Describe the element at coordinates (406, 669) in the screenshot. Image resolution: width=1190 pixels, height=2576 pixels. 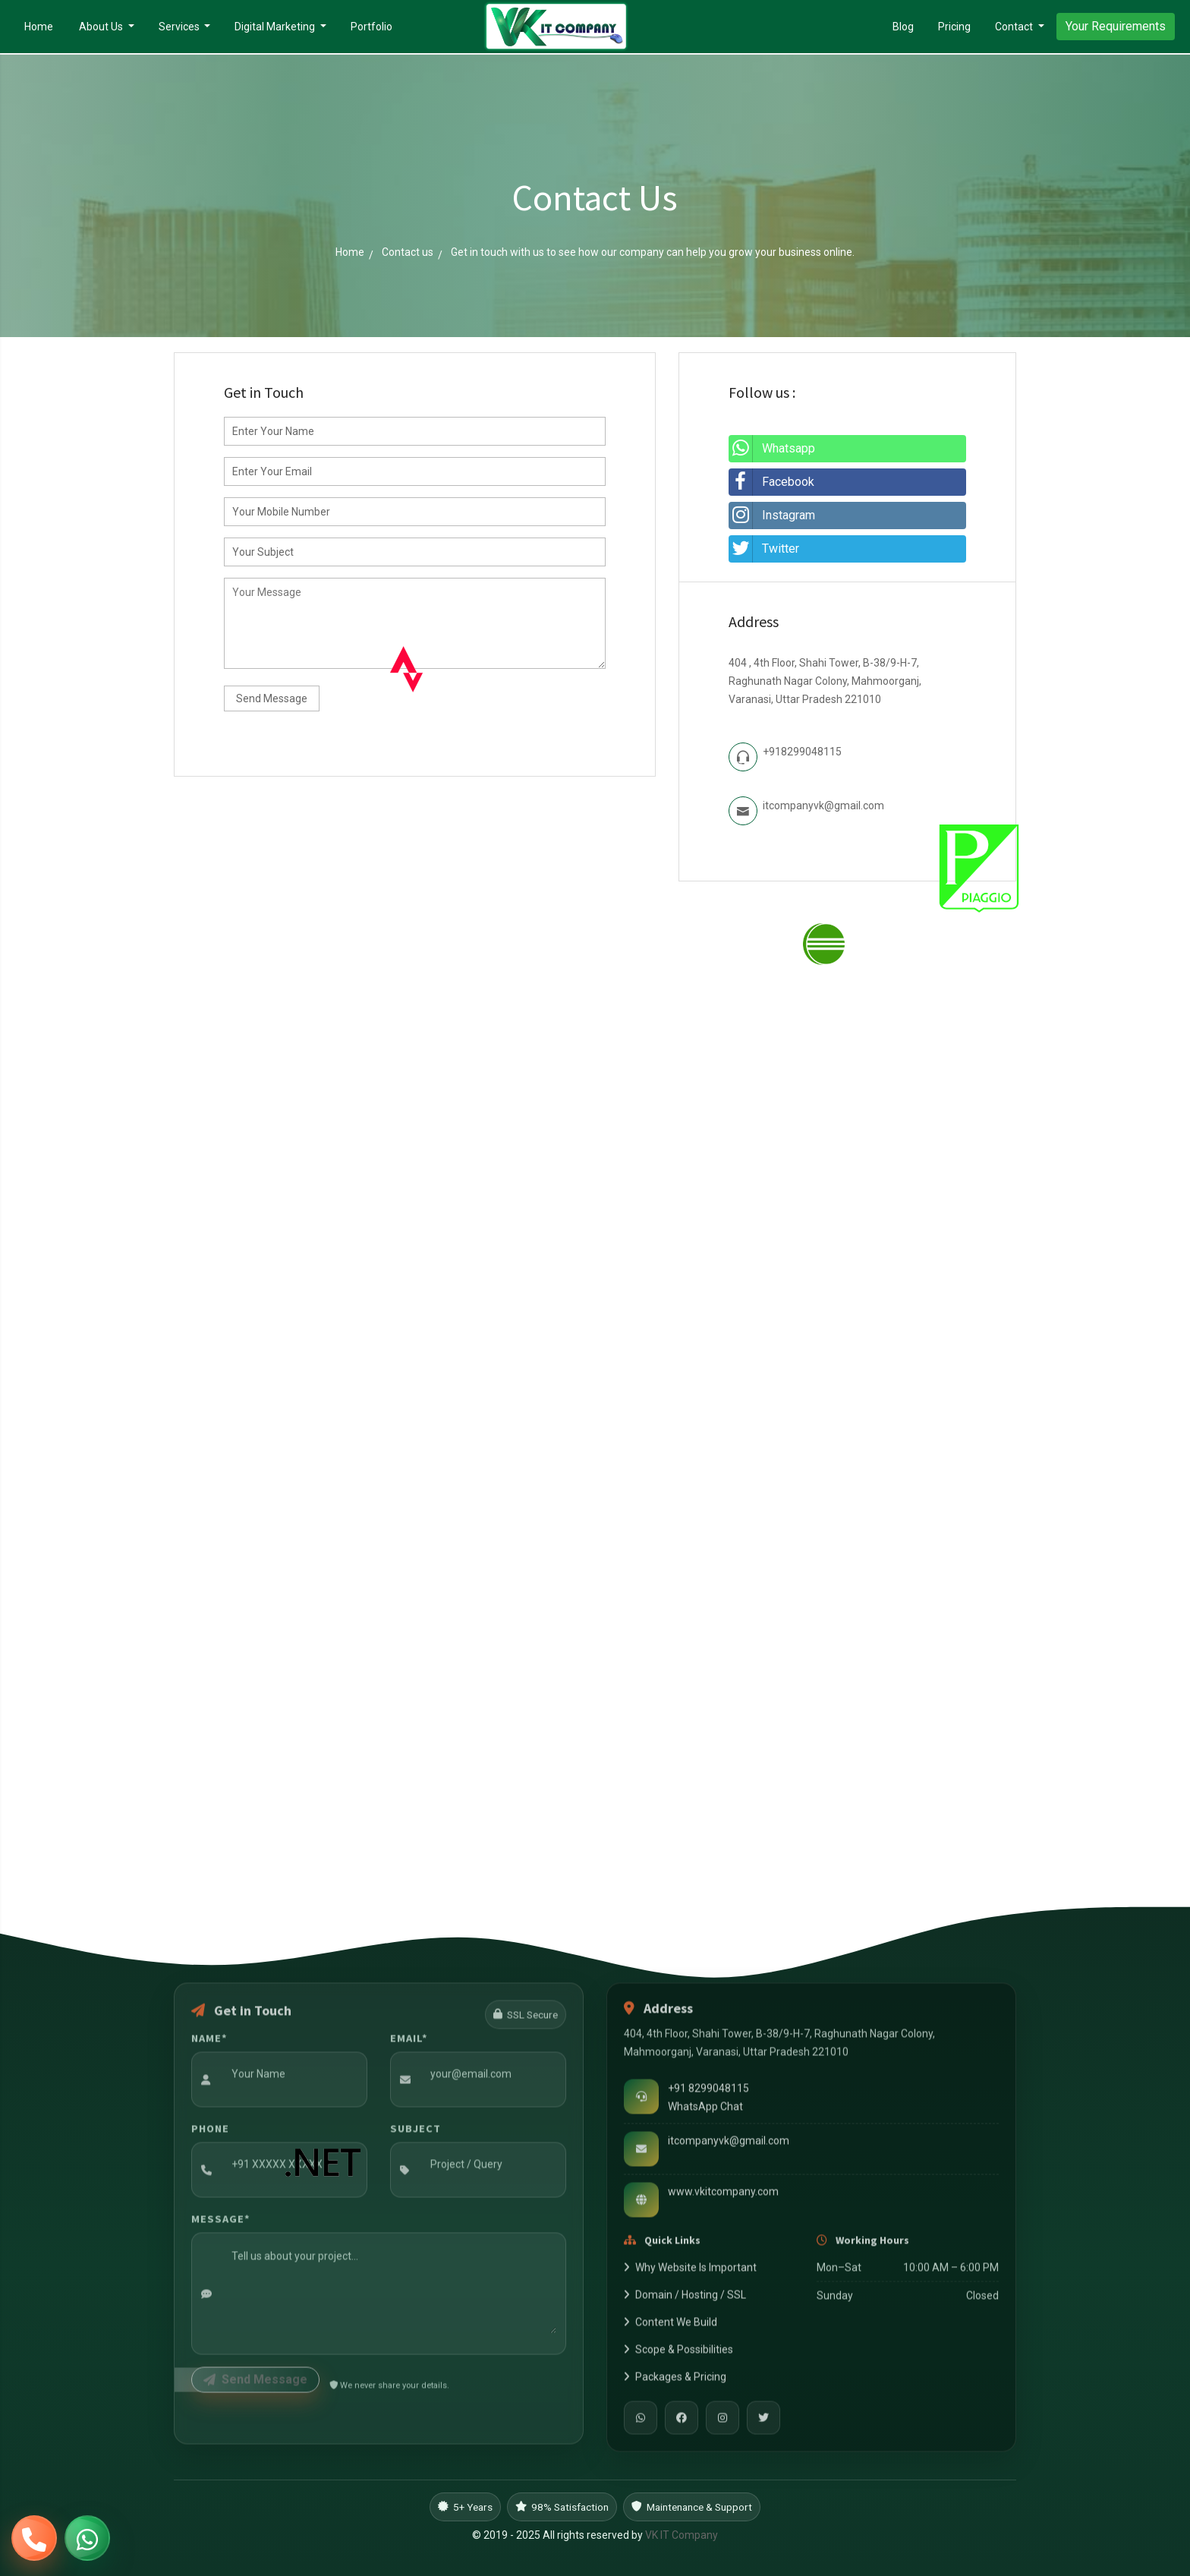
I see `open the Strava app` at that location.